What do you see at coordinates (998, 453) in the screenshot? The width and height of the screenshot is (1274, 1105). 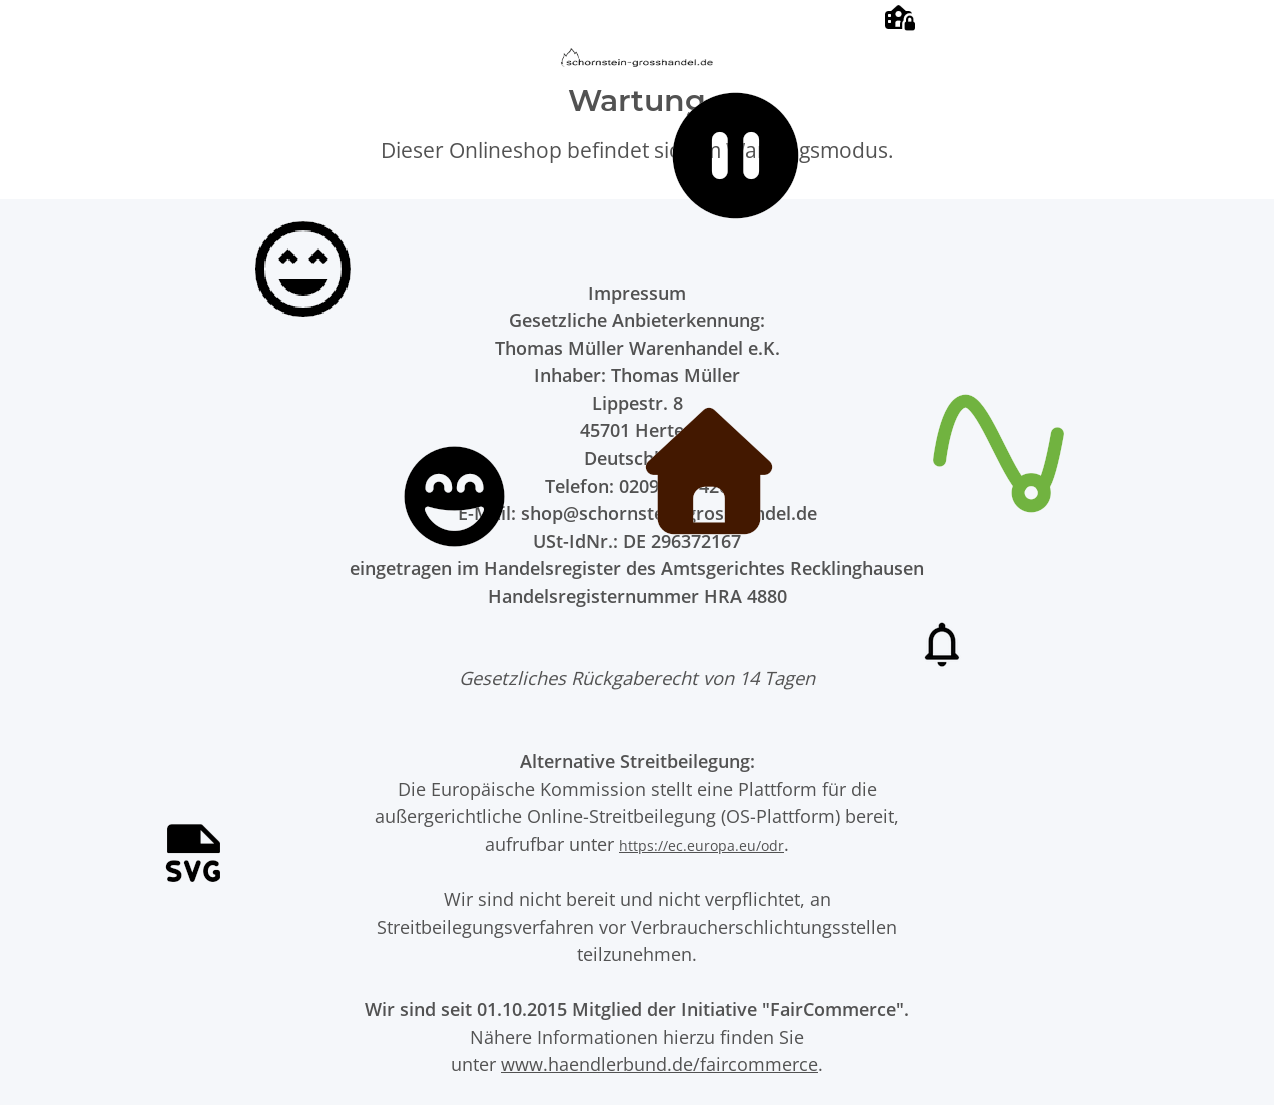 I see `find the minimum value in a dataset` at bounding box center [998, 453].